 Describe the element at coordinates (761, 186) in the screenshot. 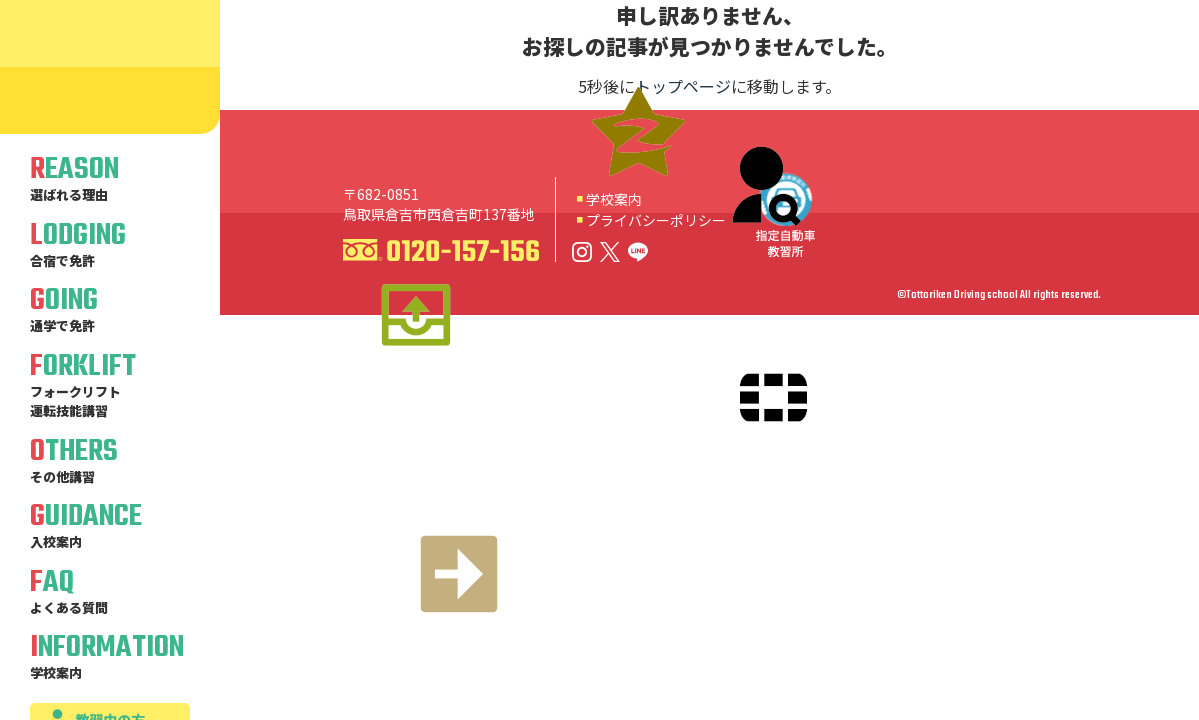

I see `search for a user or contact` at that location.